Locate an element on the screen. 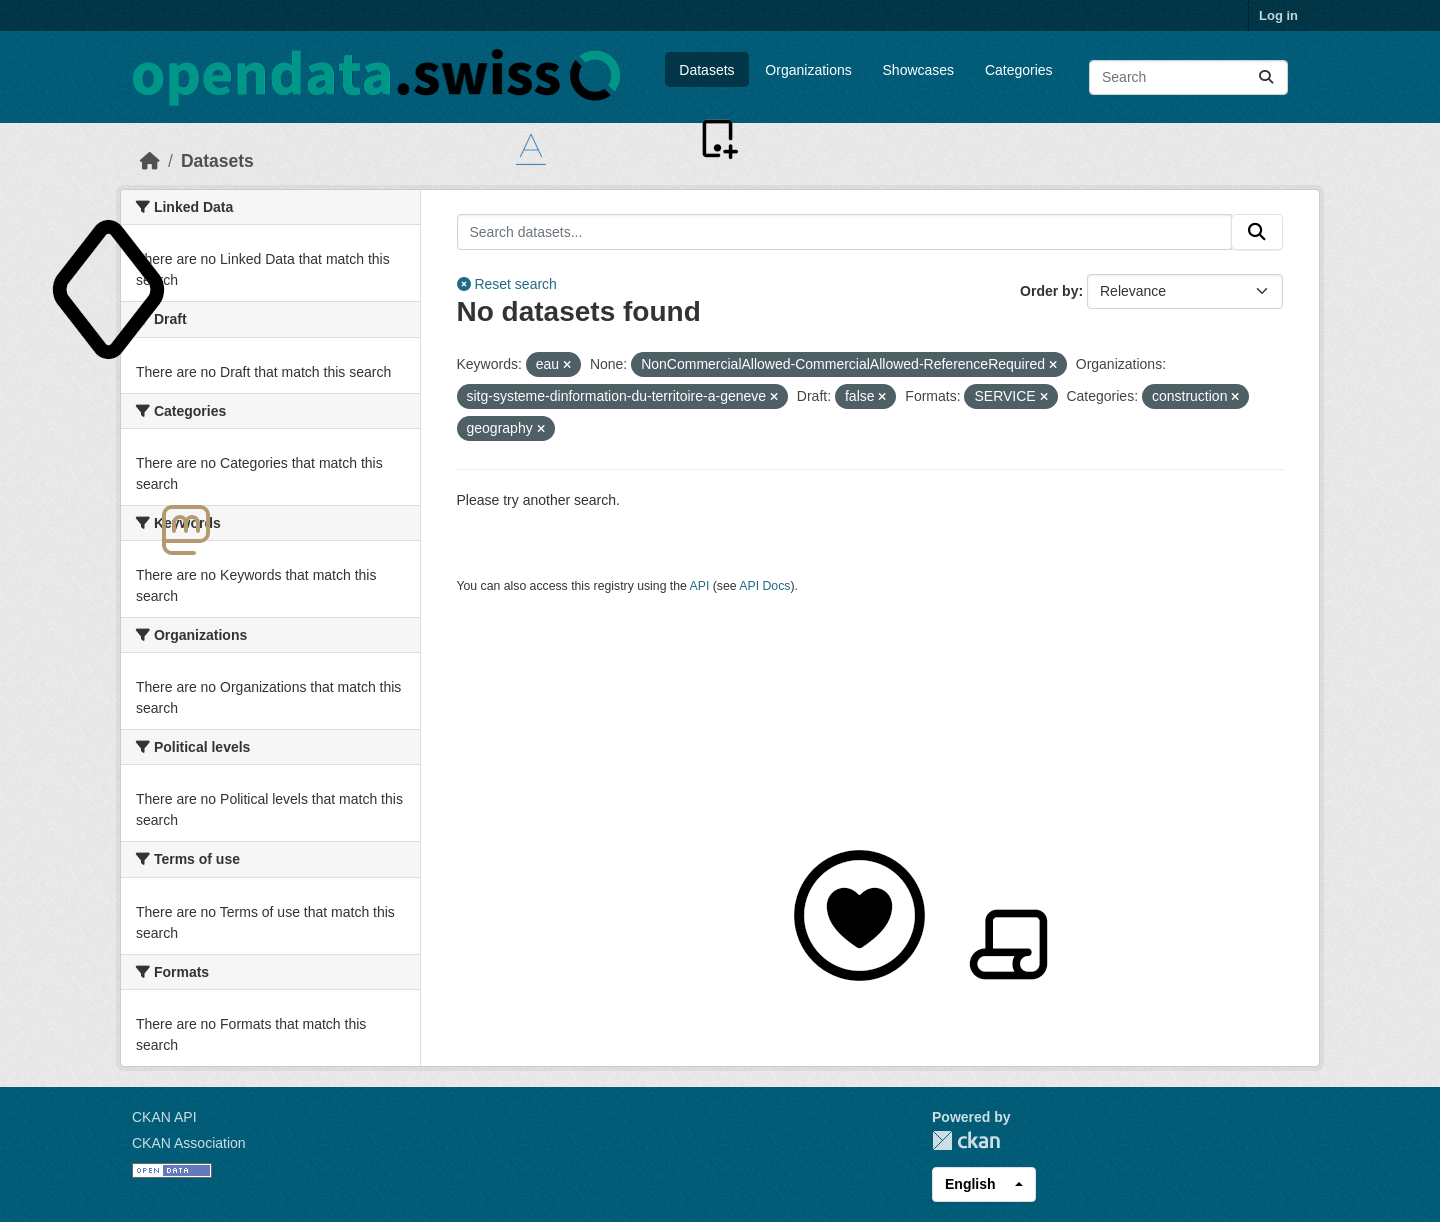 Image resolution: width=1440 pixels, height=1222 pixels. open mastodon app is located at coordinates (186, 529).